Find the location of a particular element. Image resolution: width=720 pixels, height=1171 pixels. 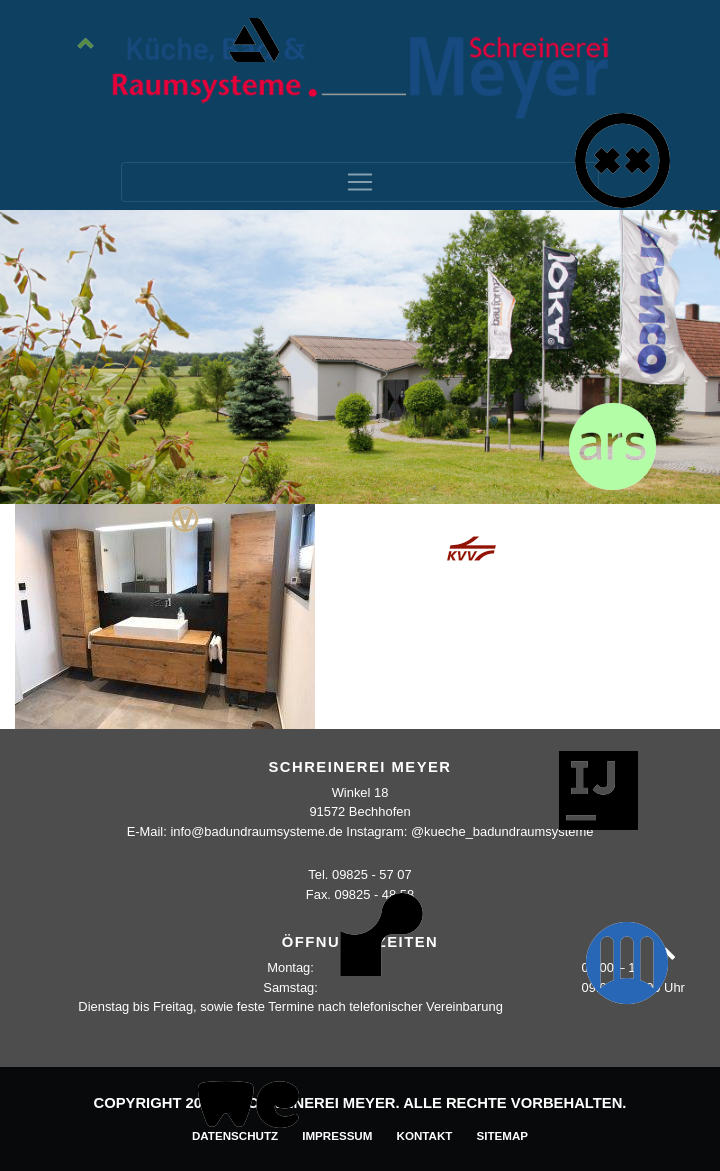

visit ArtStation profile or portfolio is located at coordinates (254, 40).